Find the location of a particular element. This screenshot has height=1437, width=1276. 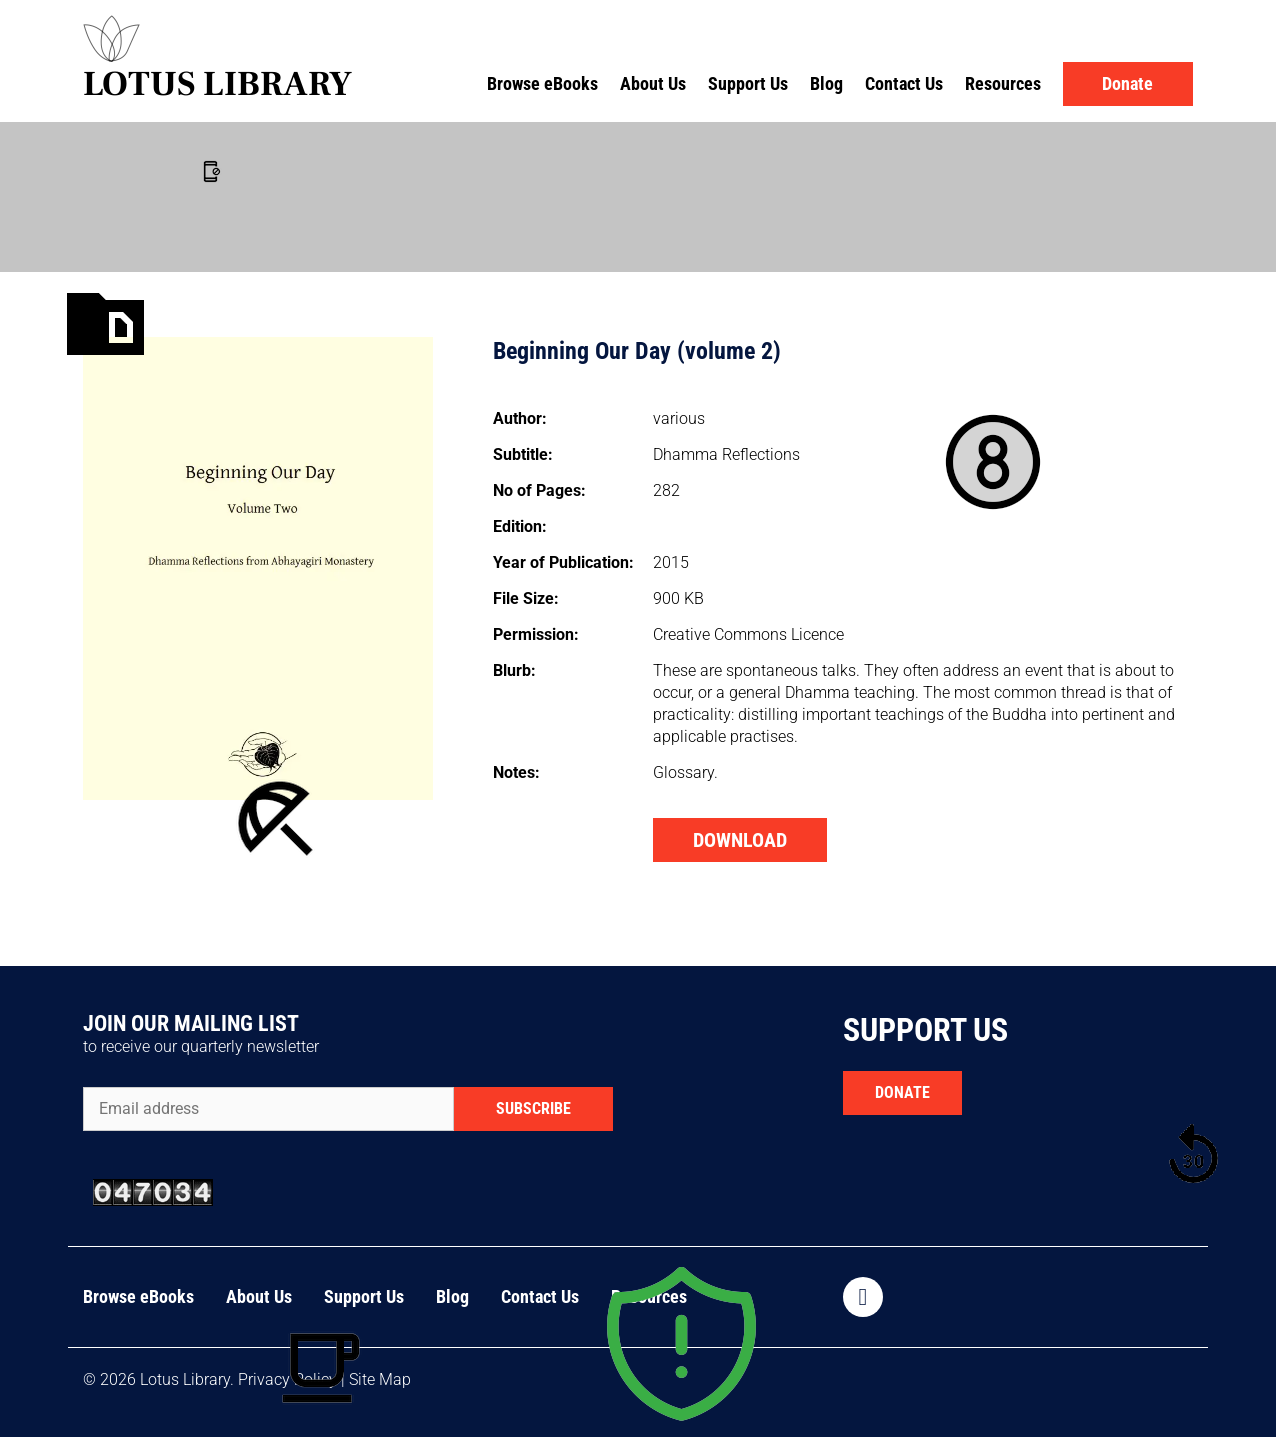

find nearby coffee shops or cafes is located at coordinates (321, 1368).